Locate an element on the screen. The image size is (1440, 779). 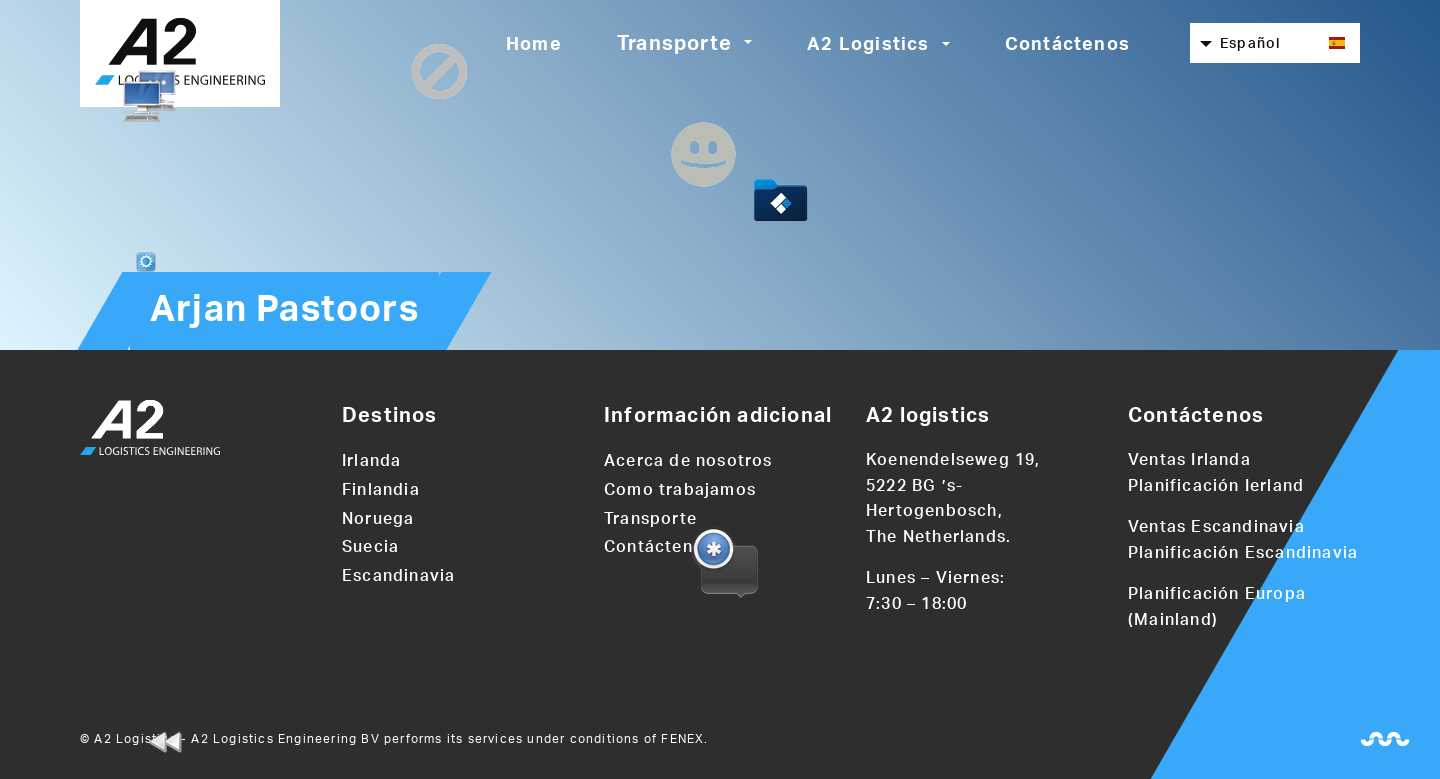
indicates an action is currently unavailable is located at coordinates (439, 71).